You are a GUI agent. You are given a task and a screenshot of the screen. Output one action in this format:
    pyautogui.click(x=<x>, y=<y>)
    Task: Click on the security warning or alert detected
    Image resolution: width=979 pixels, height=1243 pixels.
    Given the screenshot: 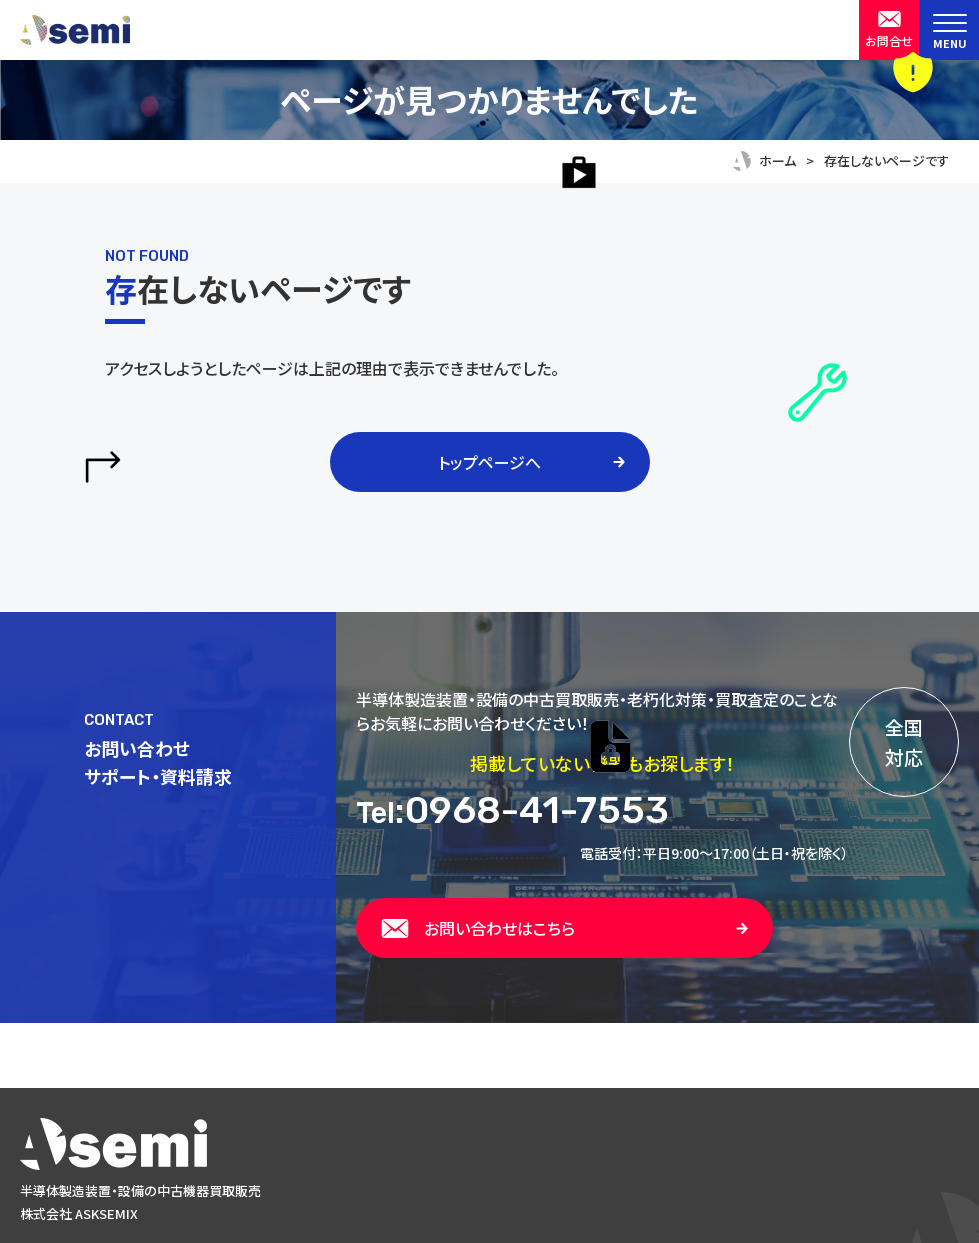 What is the action you would take?
    pyautogui.click(x=913, y=72)
    